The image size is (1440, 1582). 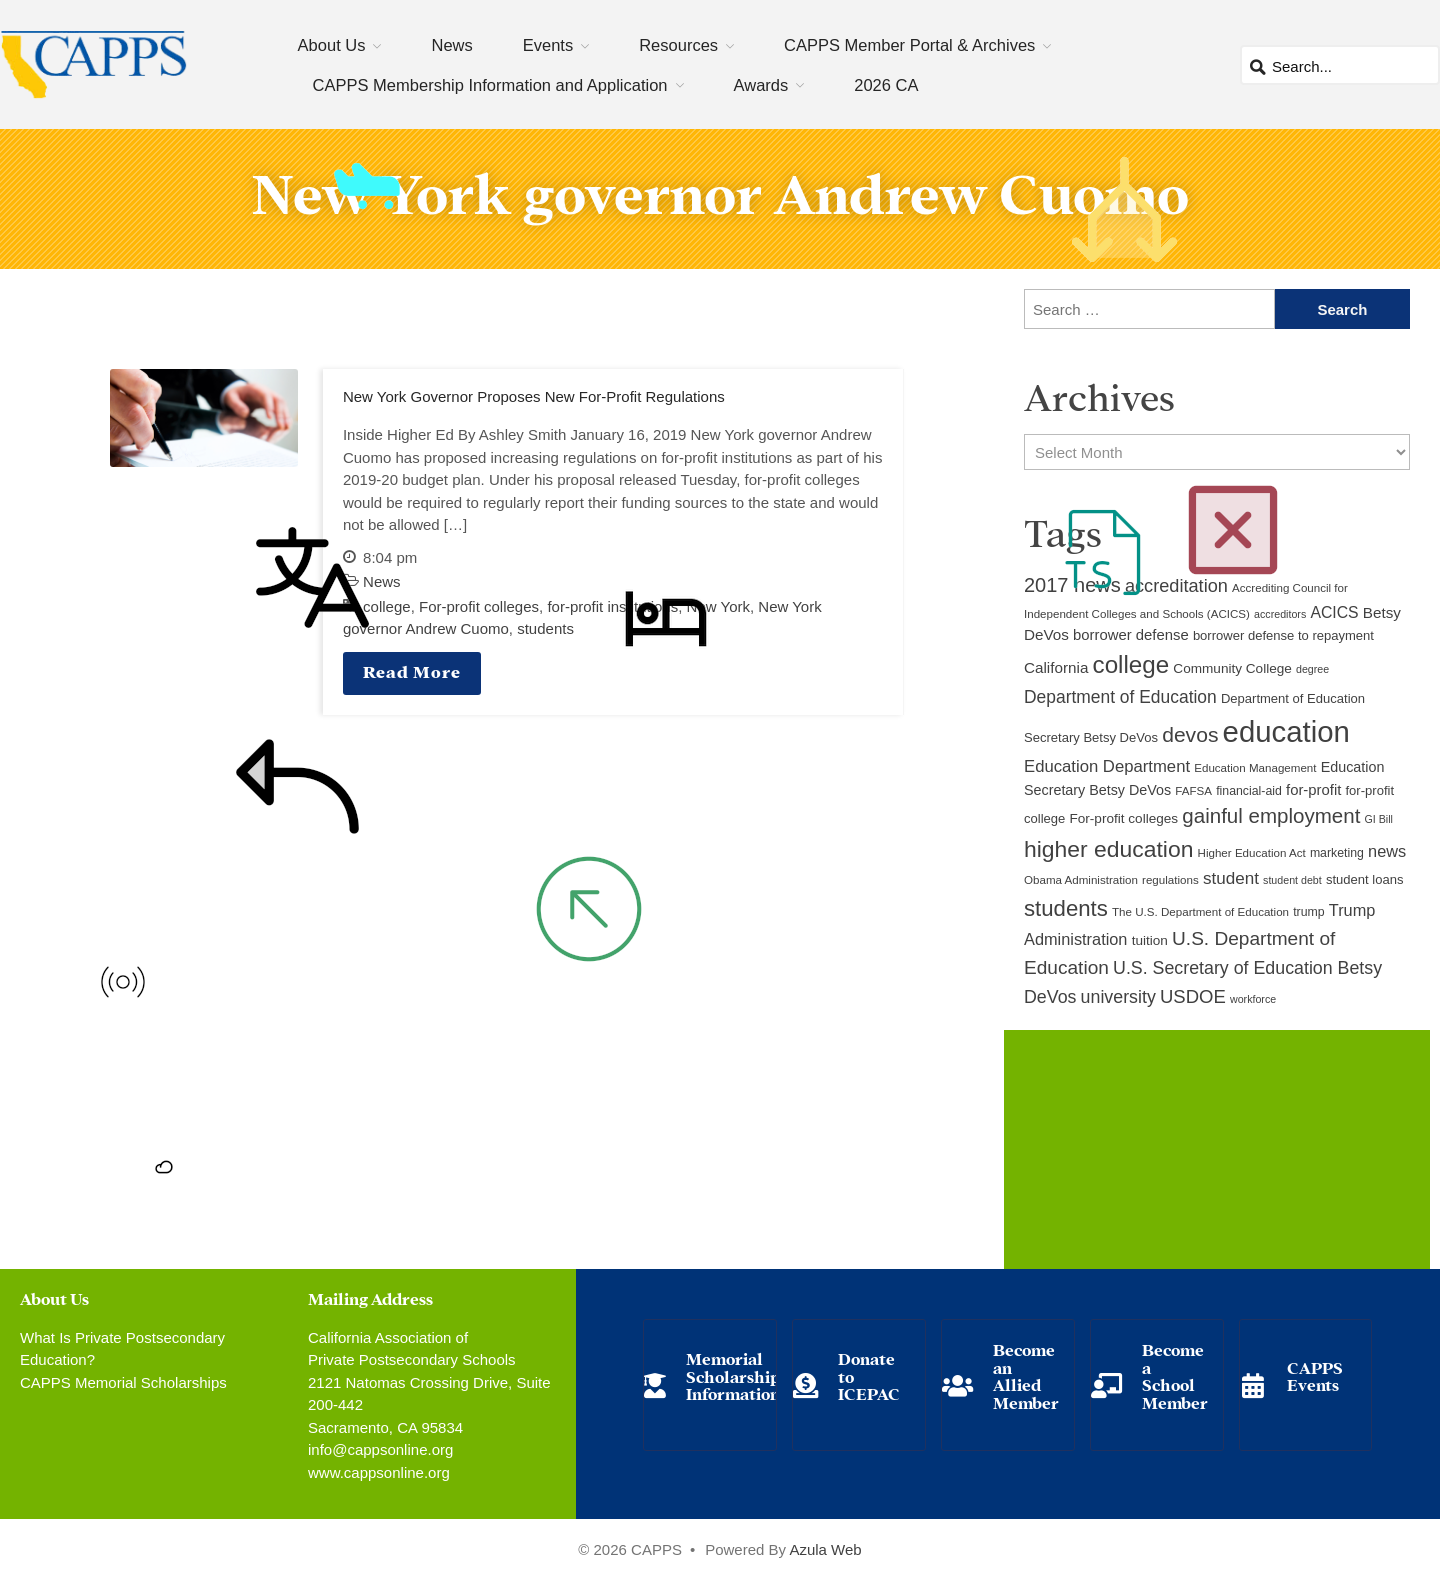 I want to click on broadcast or stream live content, so click(x=123, y=982).